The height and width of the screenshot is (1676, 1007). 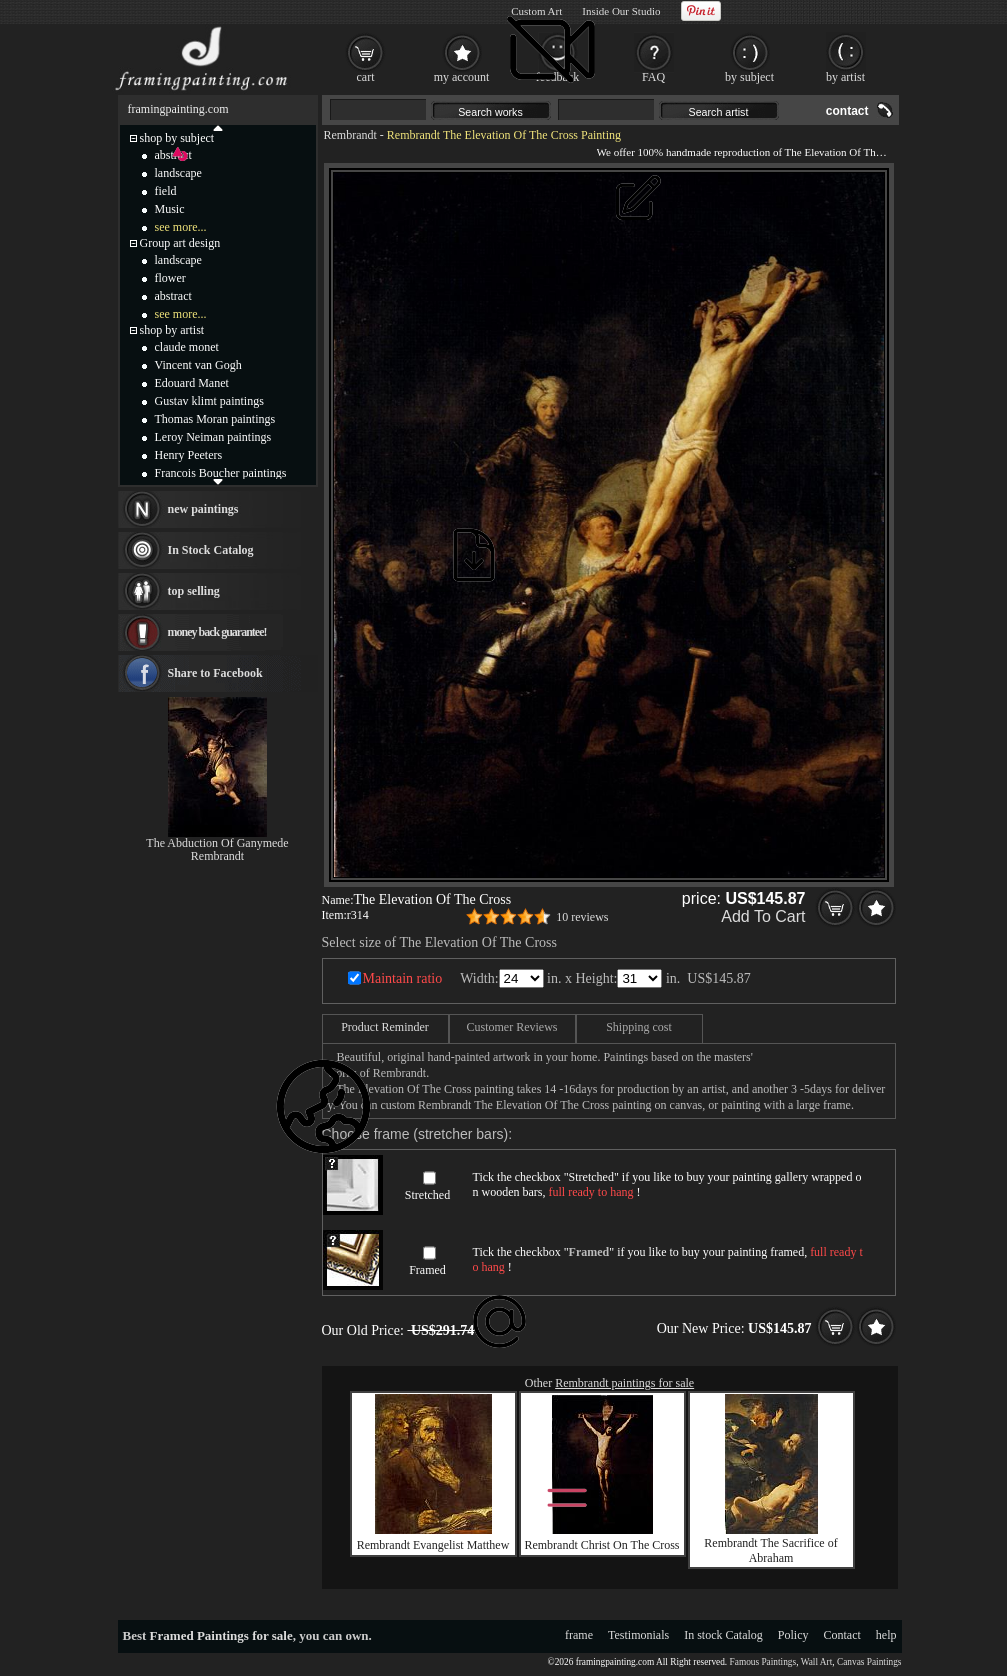 I want to click on open navigation menu, so click(x=567, y=1497).